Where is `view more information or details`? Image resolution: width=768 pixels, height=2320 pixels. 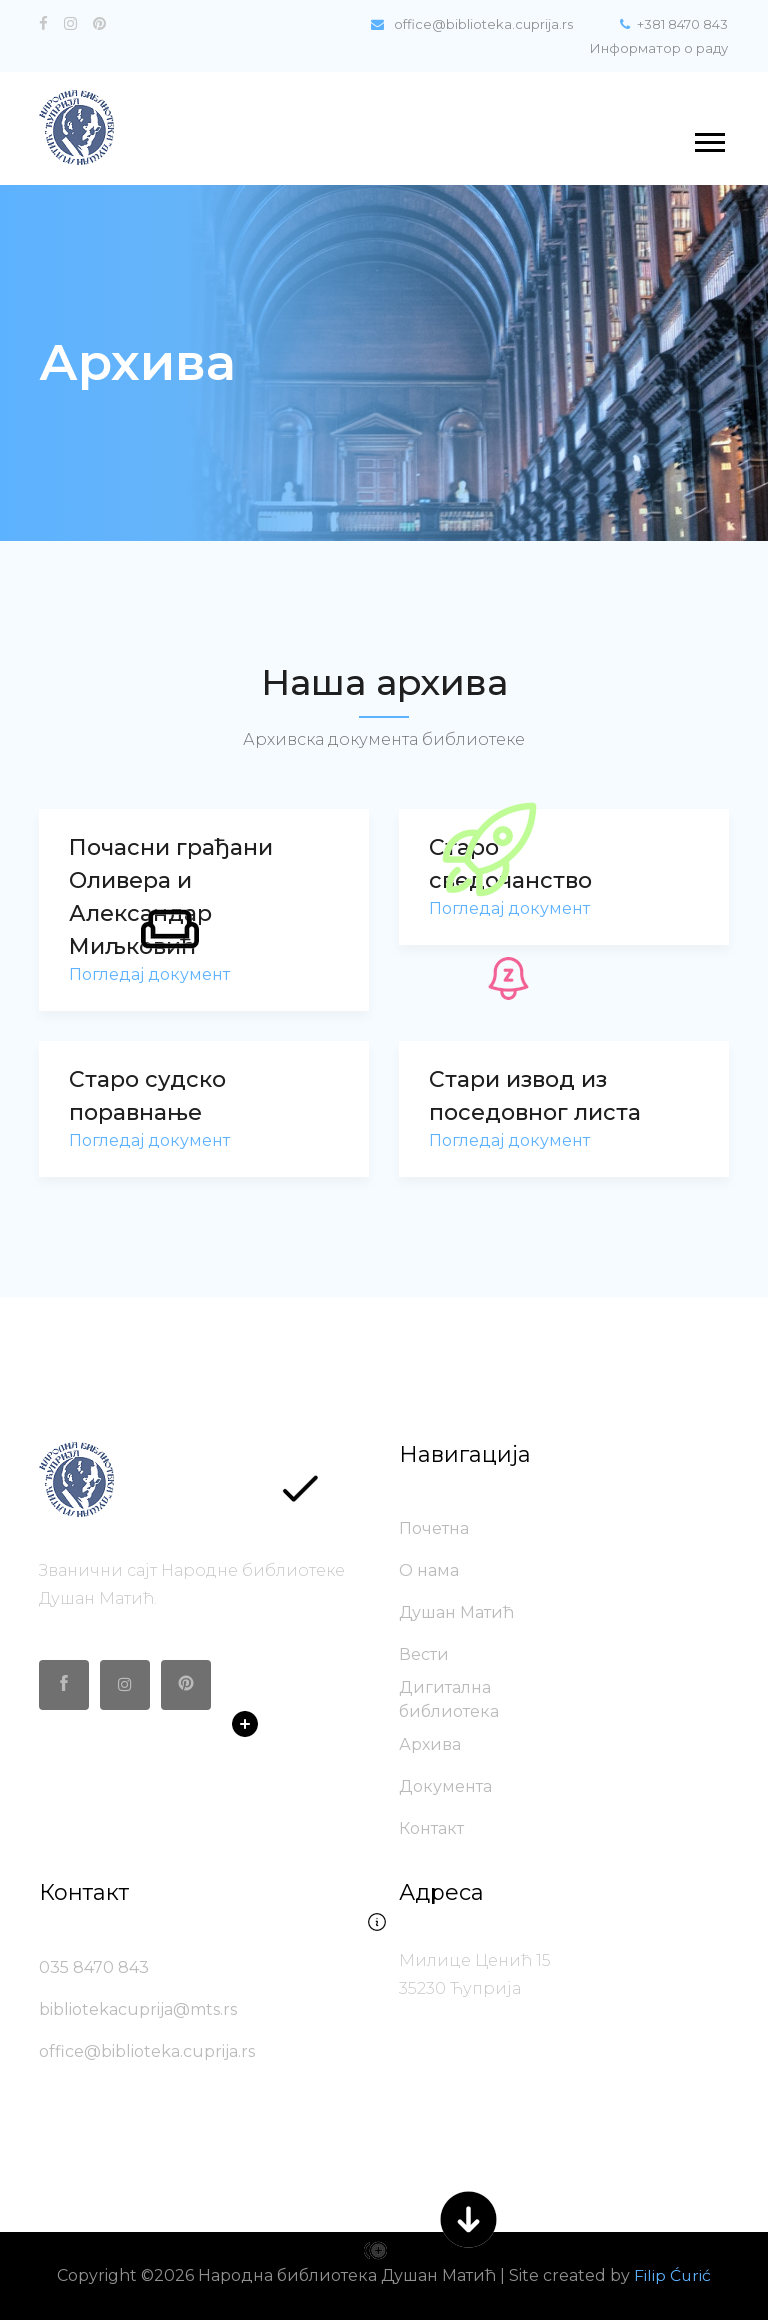 view more information or details is located at coordinates (377, 1922).